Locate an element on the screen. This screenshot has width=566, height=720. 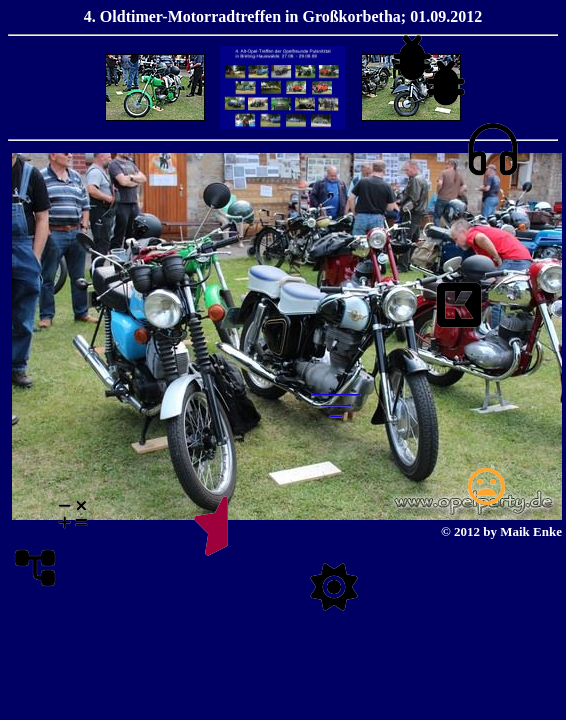
korvue brand logo is located at coordinates (459, 305).